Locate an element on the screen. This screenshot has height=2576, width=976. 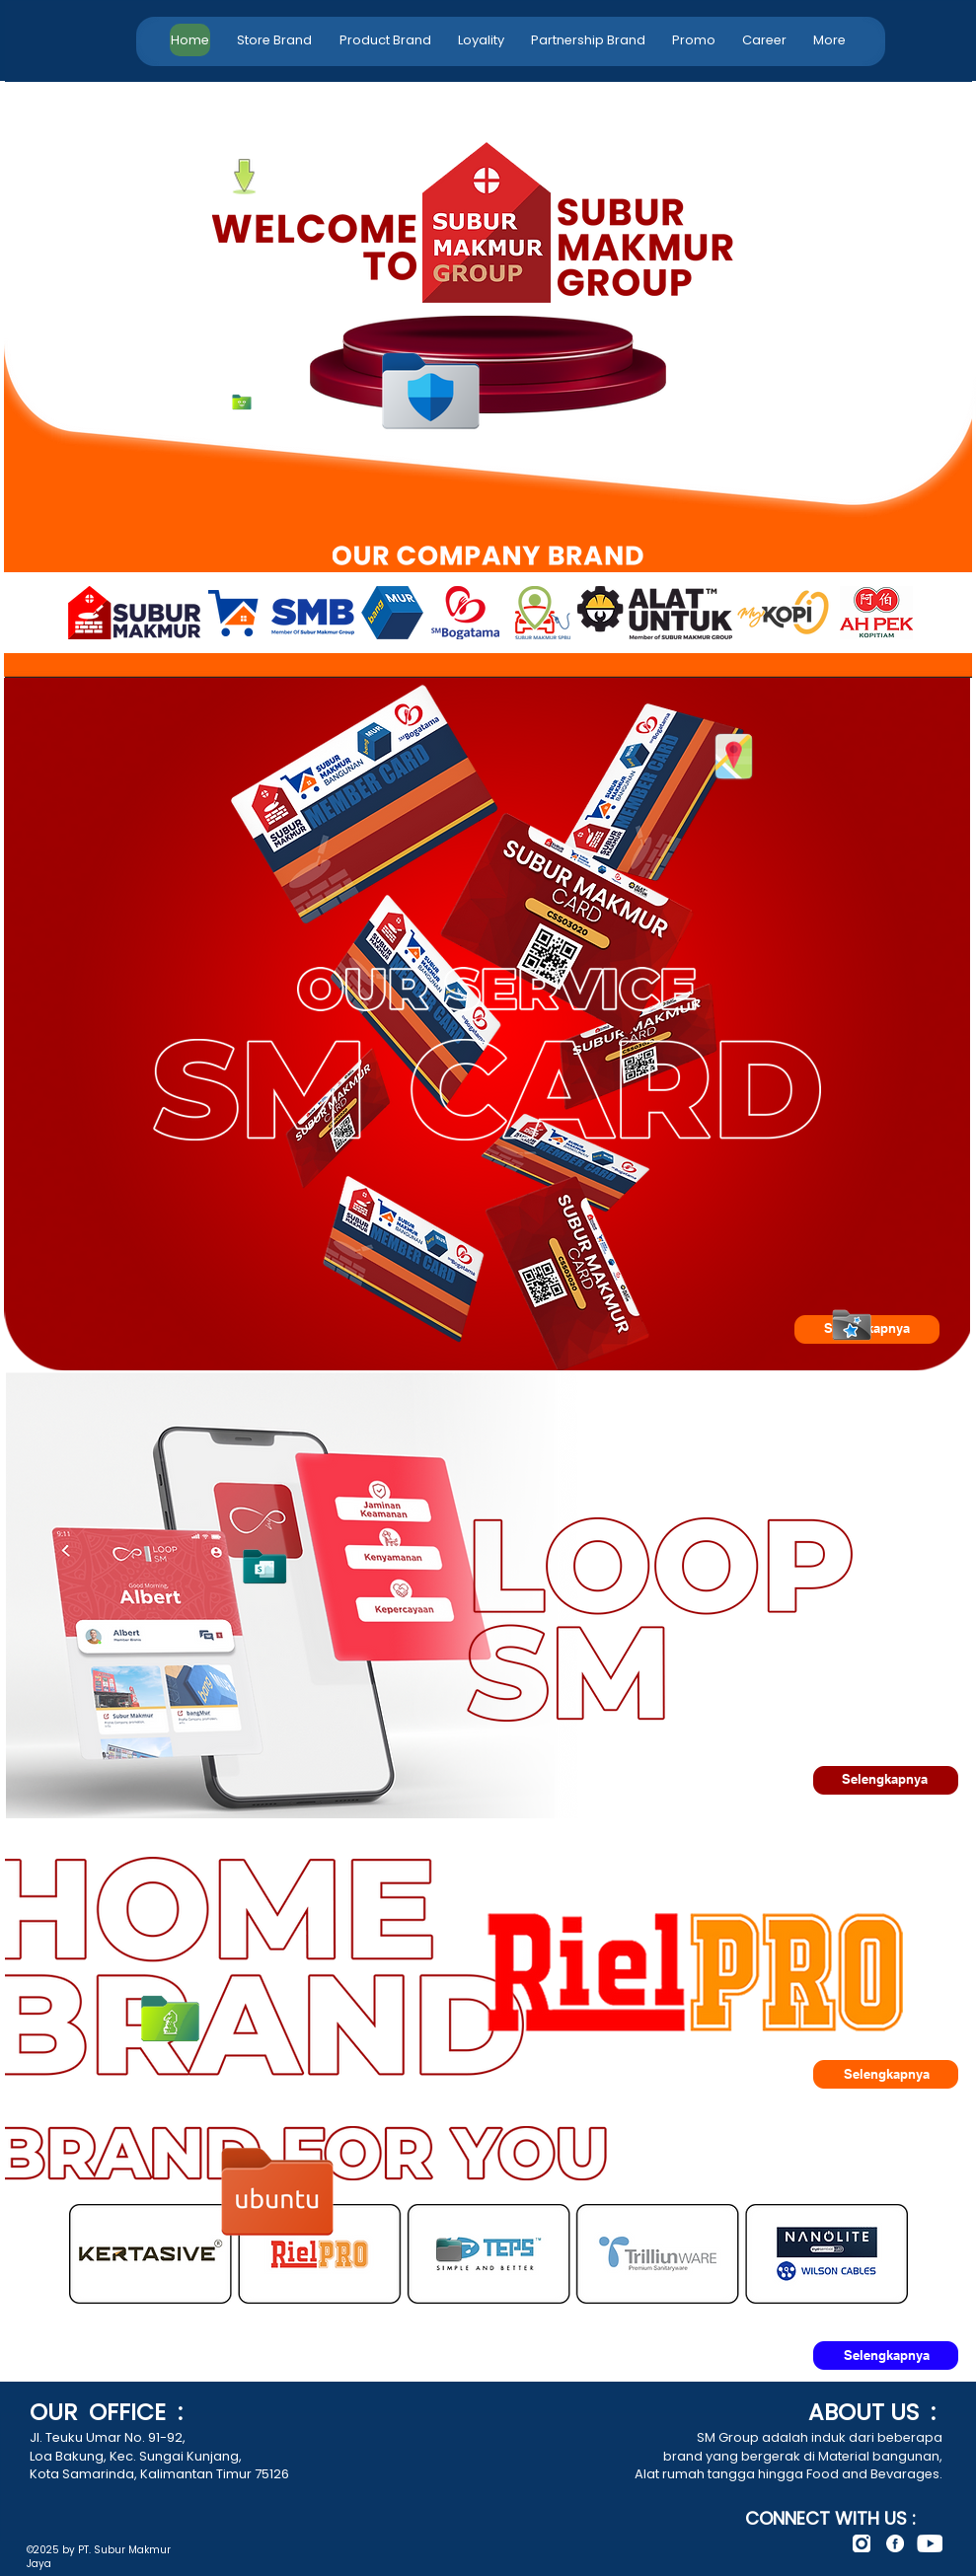
open GameJolt games folder is located at coordinates (242, 403).